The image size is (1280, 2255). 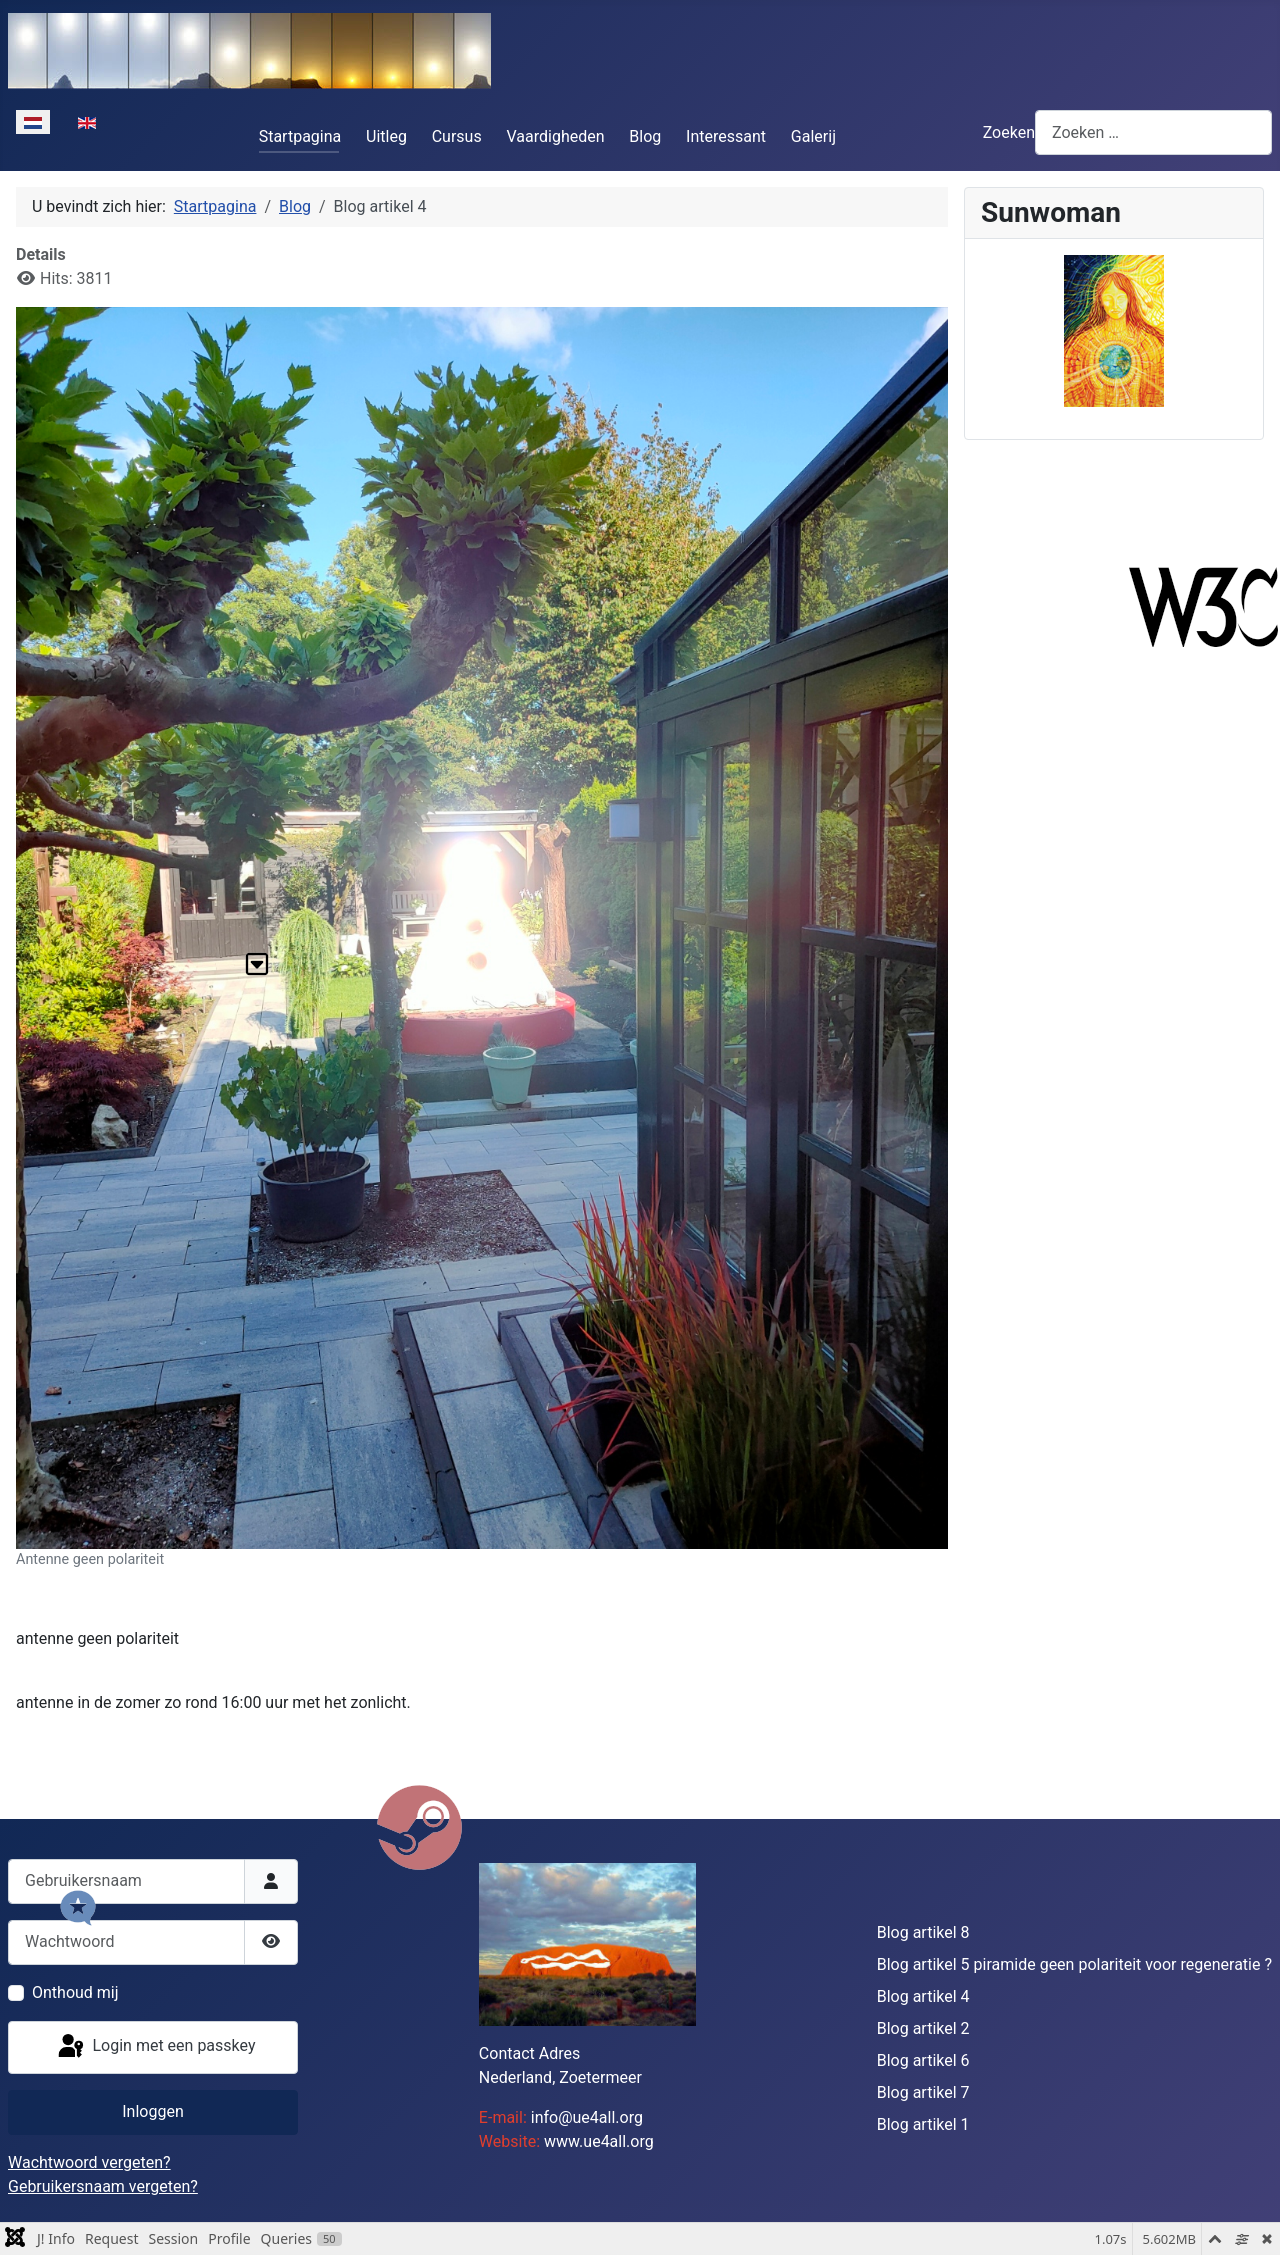 What do you see at coordinates (257, 964) in the screenshot?
I see `expand dropdown menu` at bounding box center [257, 964].